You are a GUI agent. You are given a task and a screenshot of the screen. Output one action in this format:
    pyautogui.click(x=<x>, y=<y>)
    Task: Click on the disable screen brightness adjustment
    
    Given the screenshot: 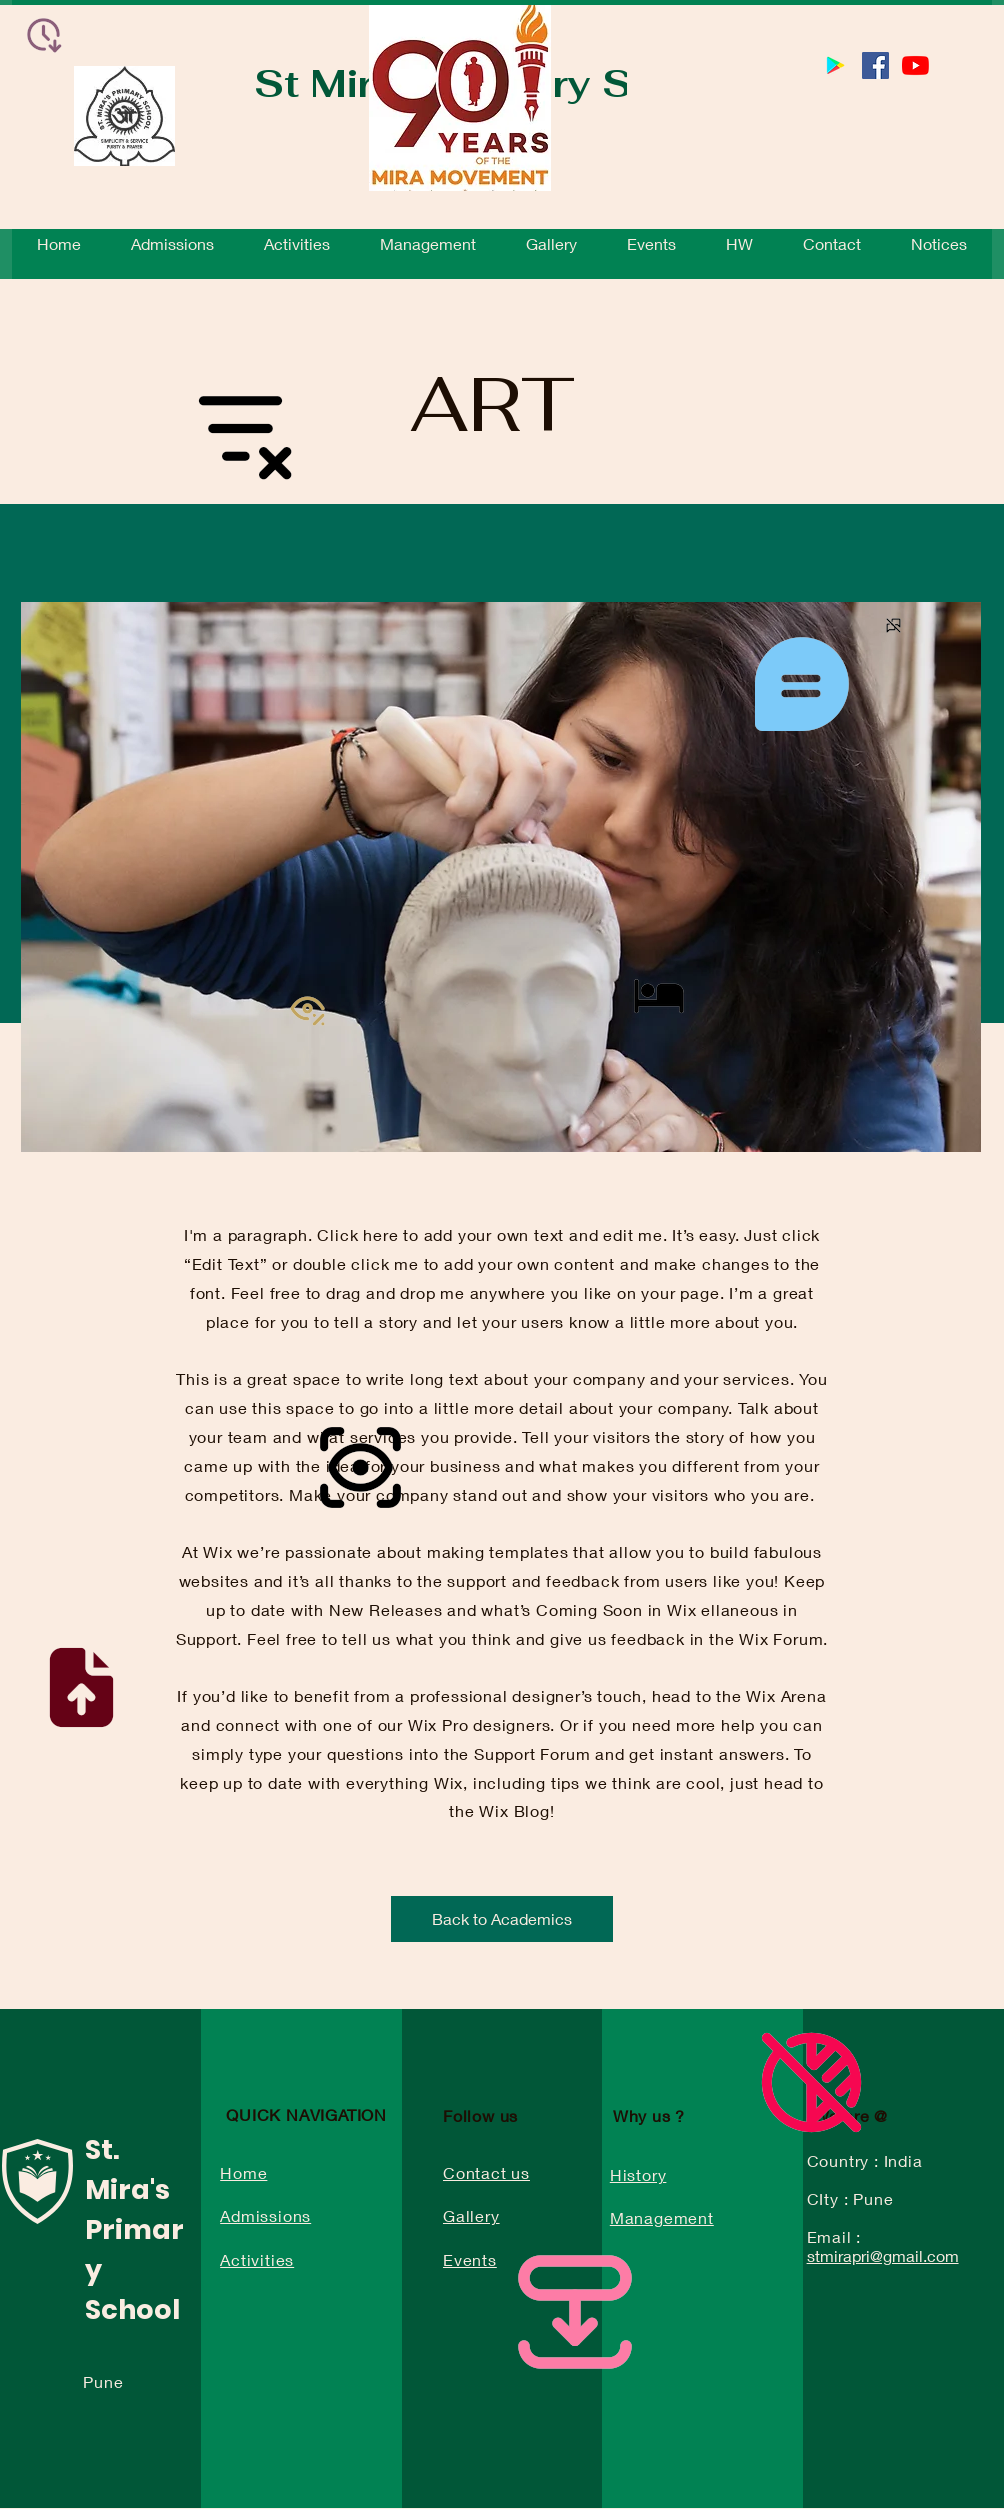 What is the action you would take?
    pyautogui.click(x=811, y=2082)
    